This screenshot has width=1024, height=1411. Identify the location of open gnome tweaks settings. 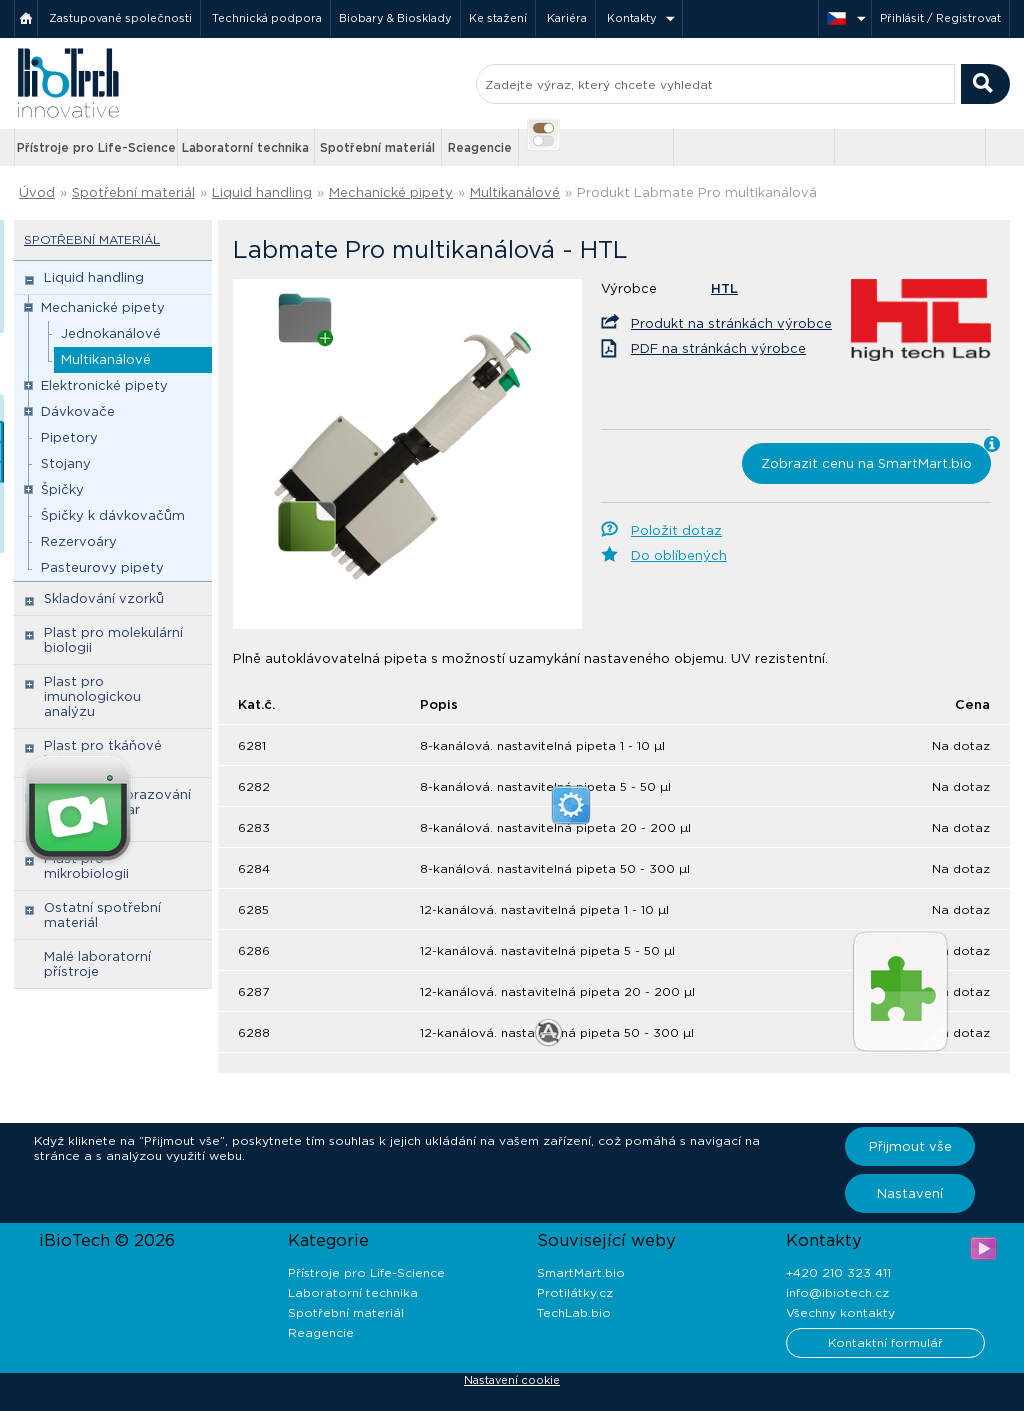
(543, 134).